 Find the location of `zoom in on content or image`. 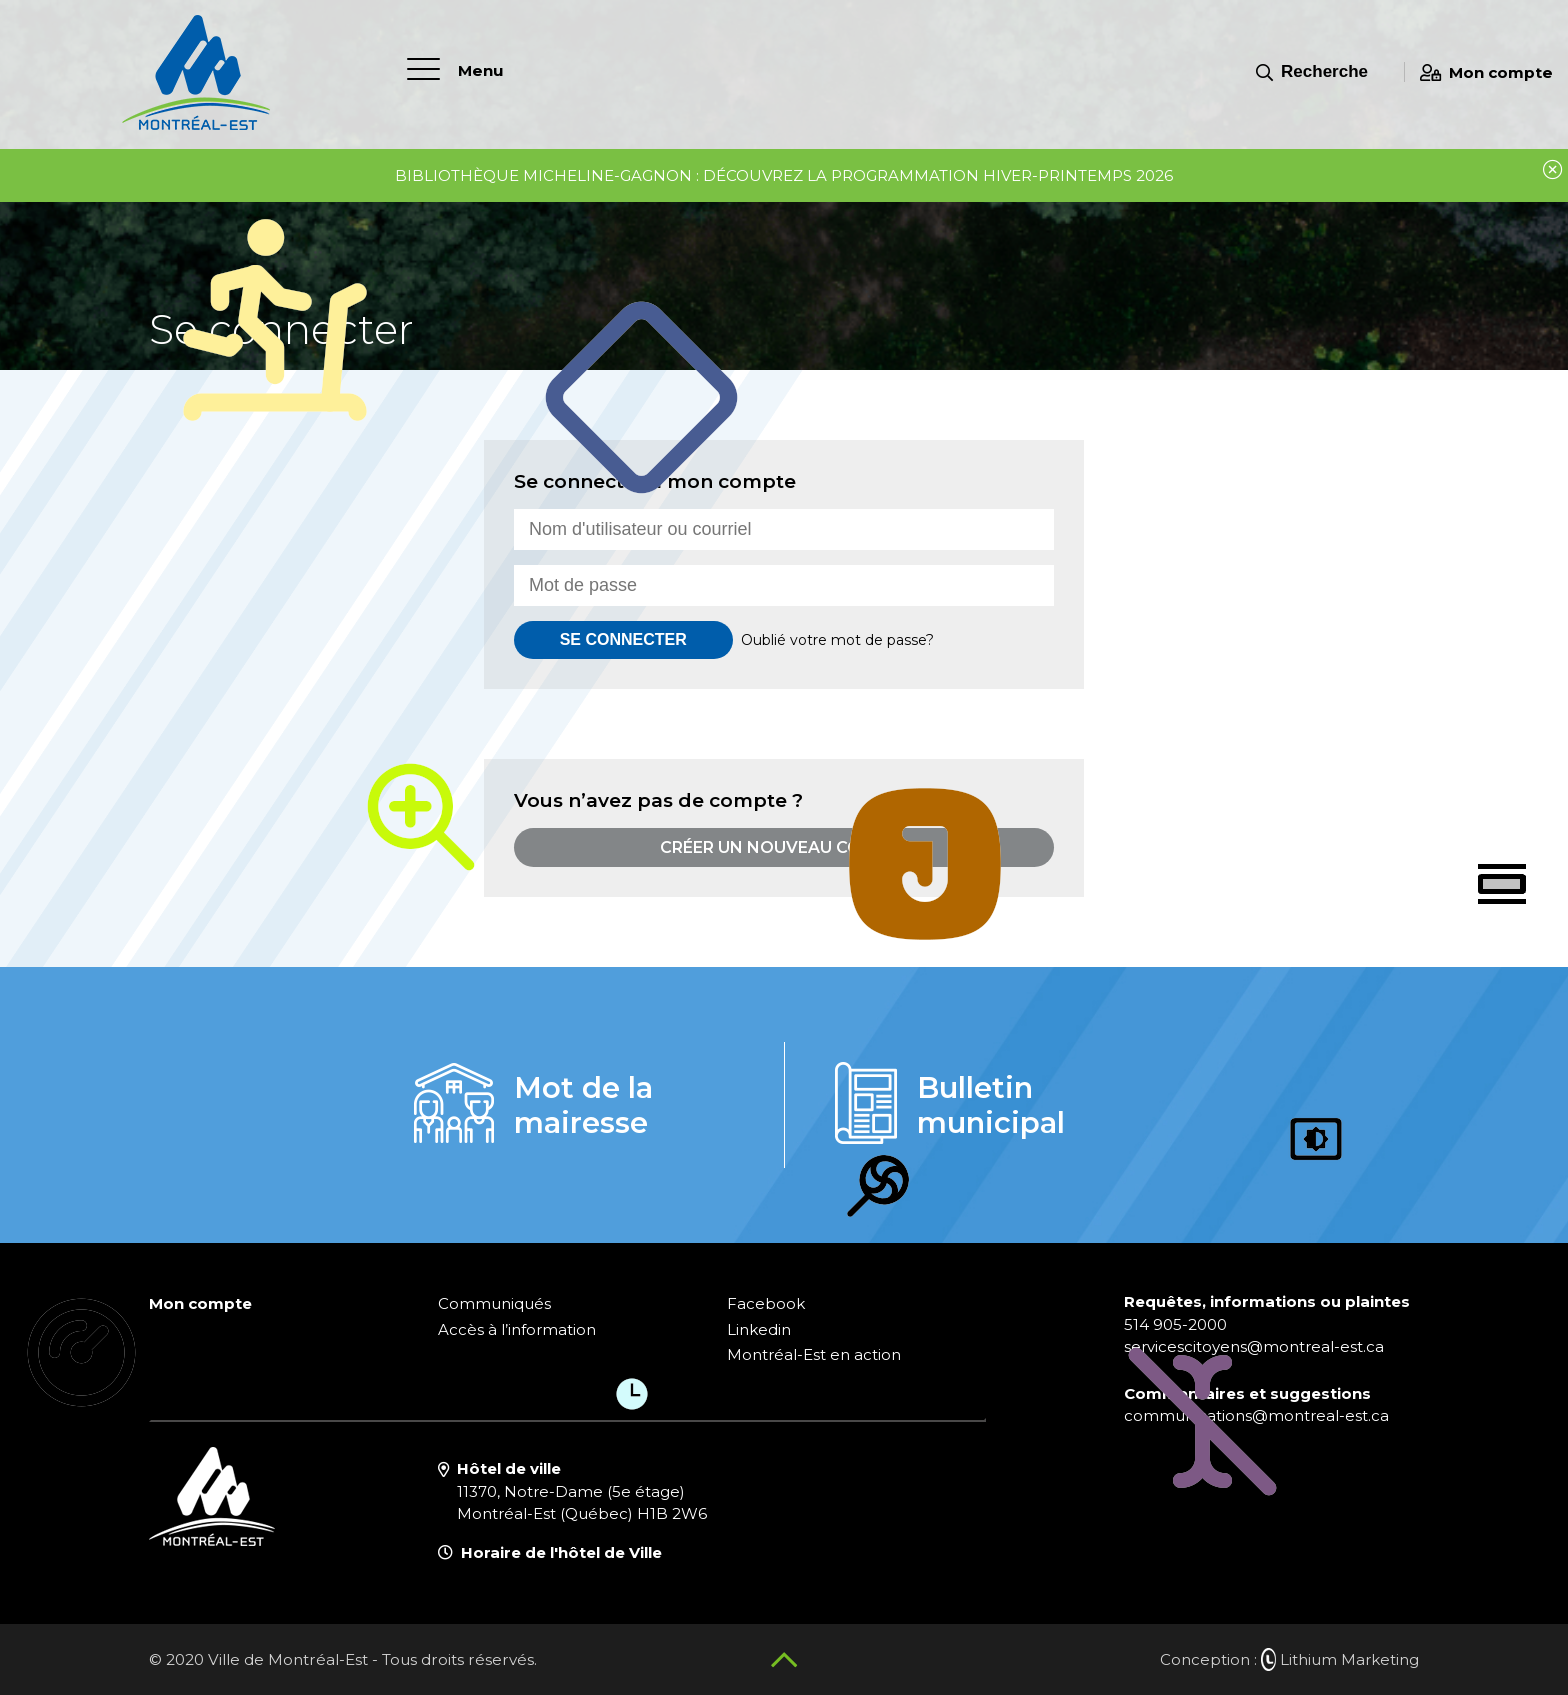

zoom in on content or image is located at coordinates (421, 817).